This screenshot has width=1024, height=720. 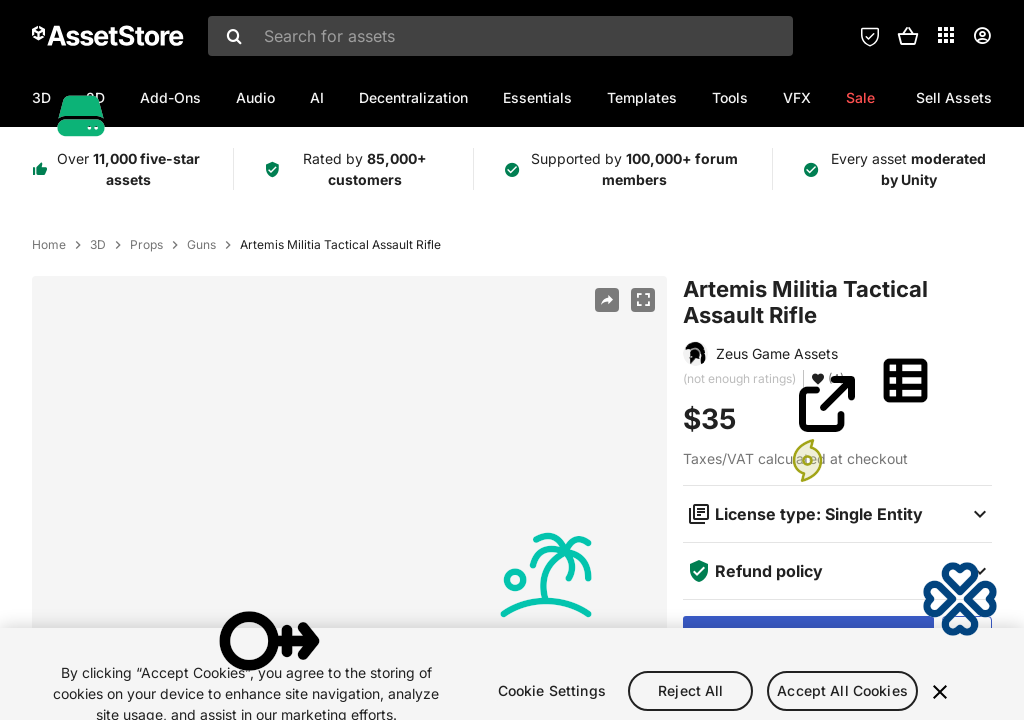 I want to click on view data in list format, so click(x=905, y=380).